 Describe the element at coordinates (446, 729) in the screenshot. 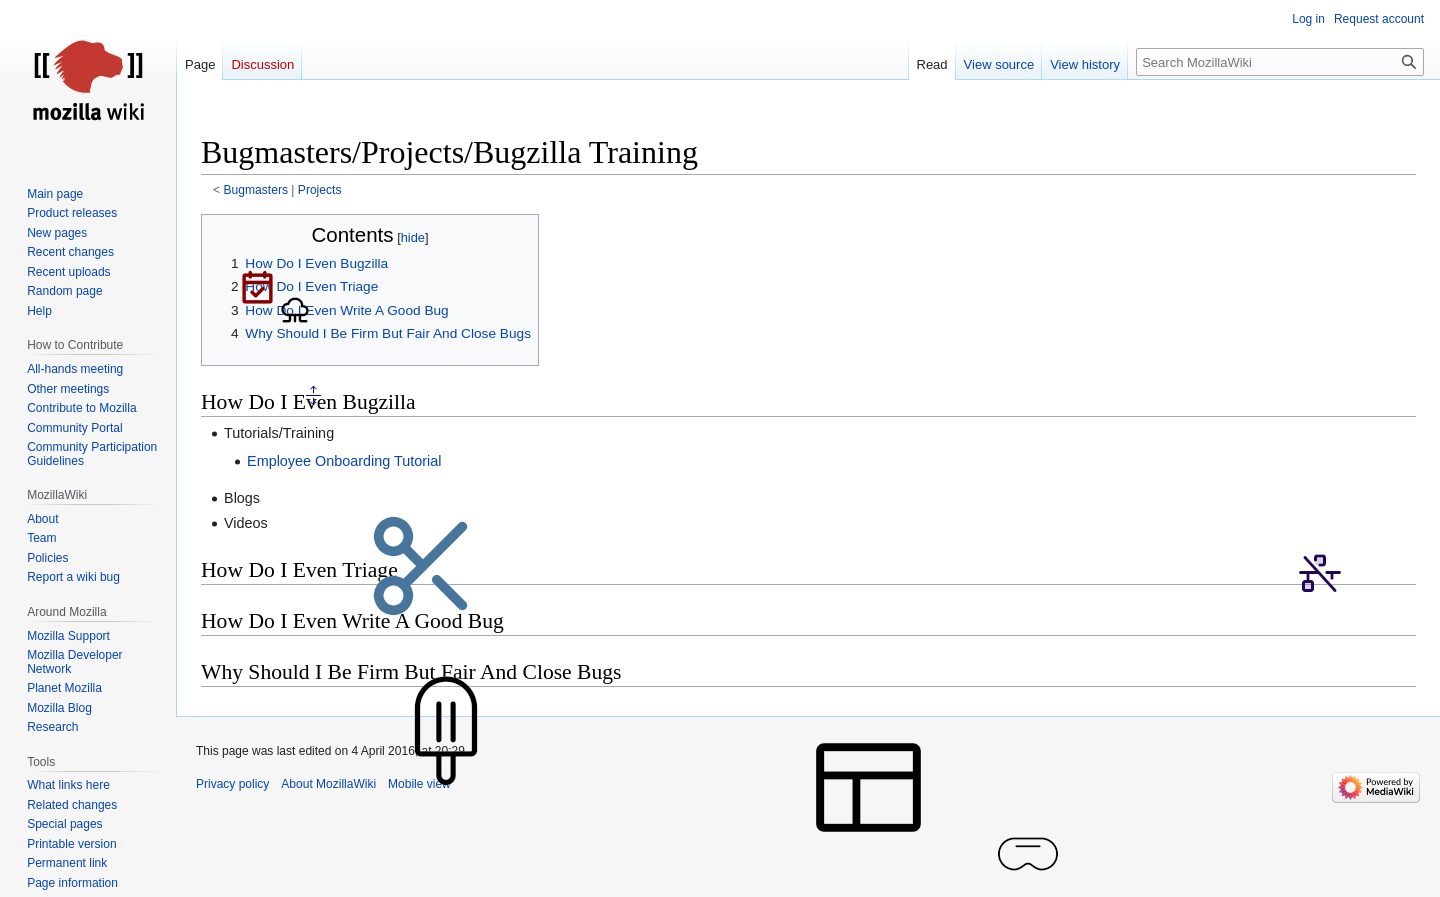

I see `indicates summer or seasonal content` at that location.